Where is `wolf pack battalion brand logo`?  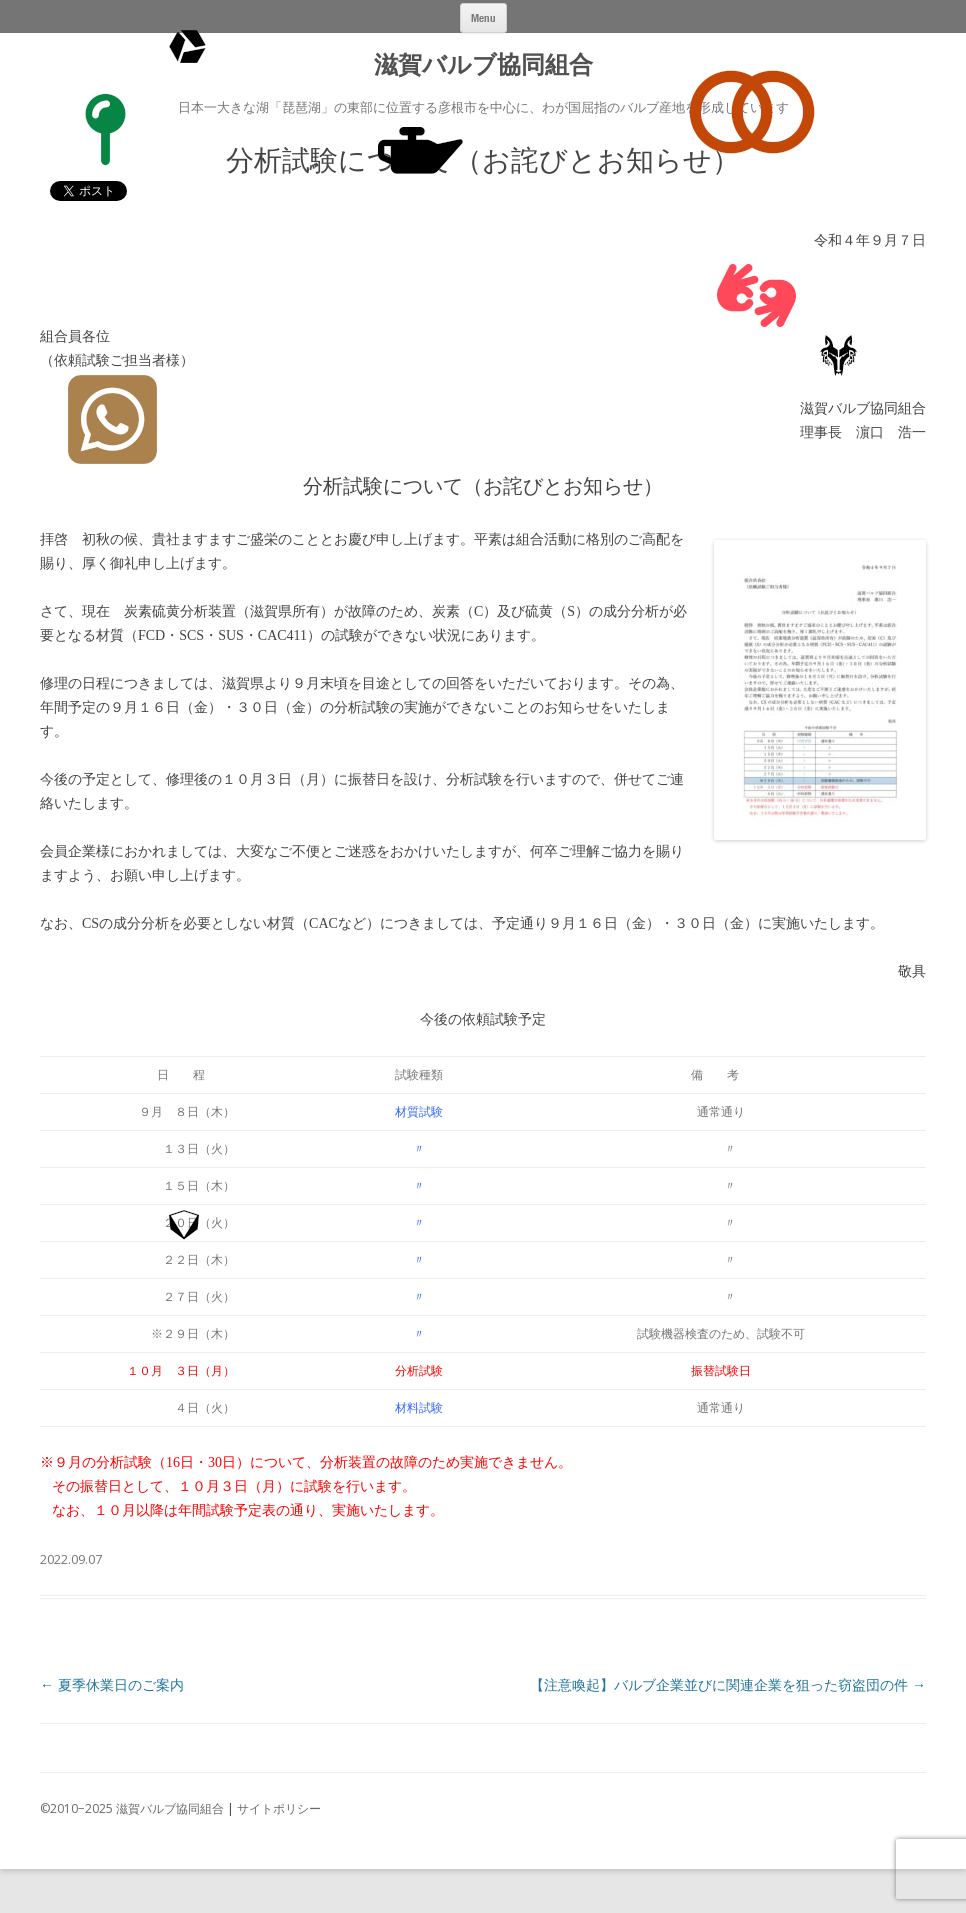 wolf pack battalion brand logo is located at coordinates (838, 355).